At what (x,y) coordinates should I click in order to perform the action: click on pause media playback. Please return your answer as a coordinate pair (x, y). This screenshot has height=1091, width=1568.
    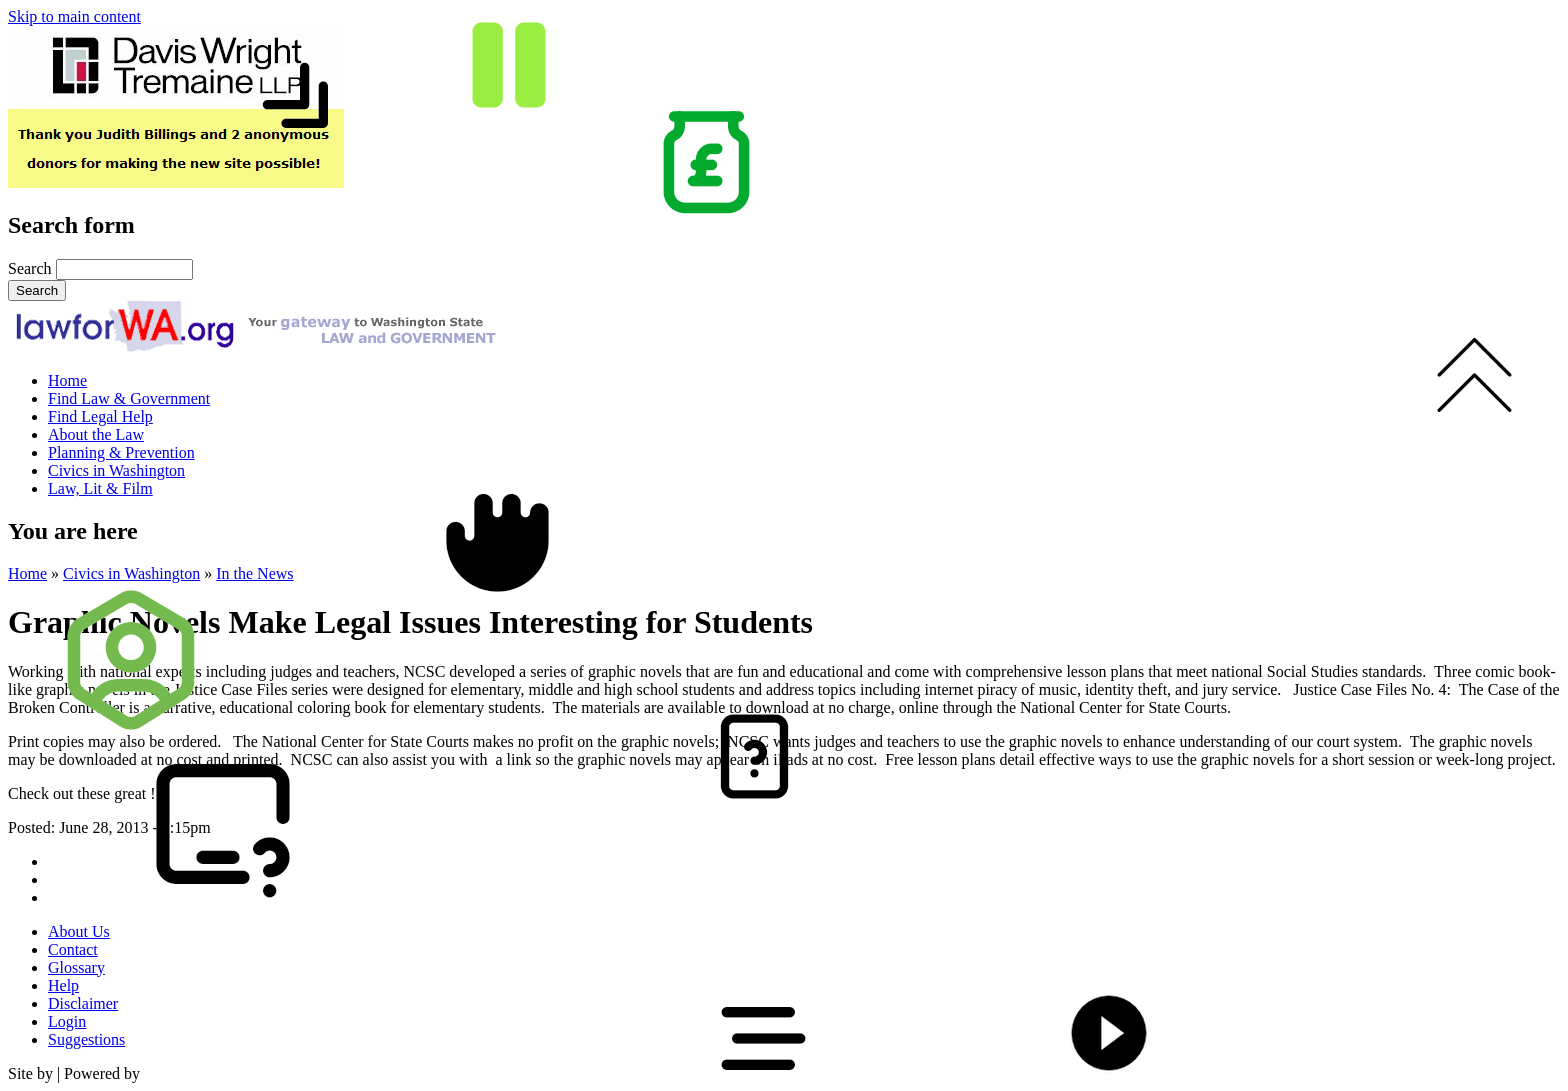
    Looking at the image, I should click on (509, 65).